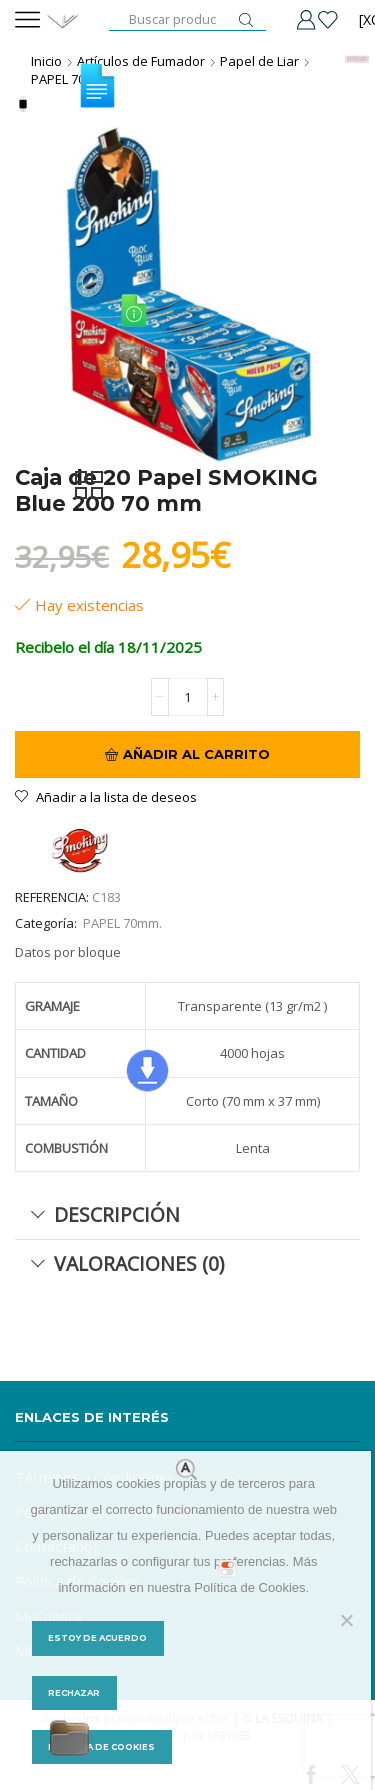 The width and height of the screenshot is (375, 1790). Describe the element at coordinates (134, 311) in the screenshot. I see `a compiled html help file (.chm)` at that location.